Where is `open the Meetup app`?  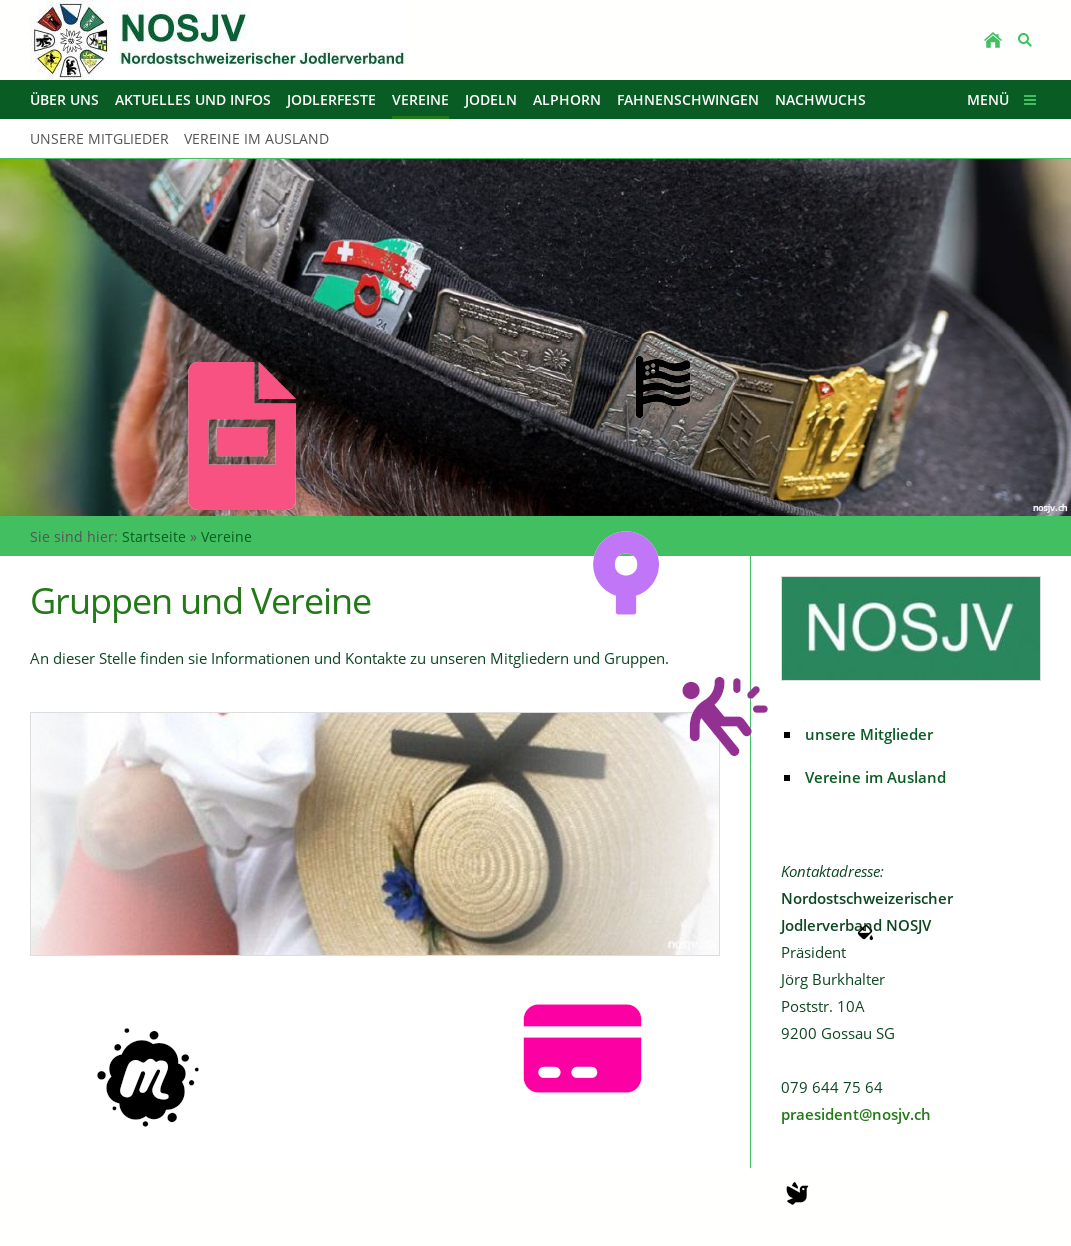 open the Meetup app is located at coordinates (146, 1077).